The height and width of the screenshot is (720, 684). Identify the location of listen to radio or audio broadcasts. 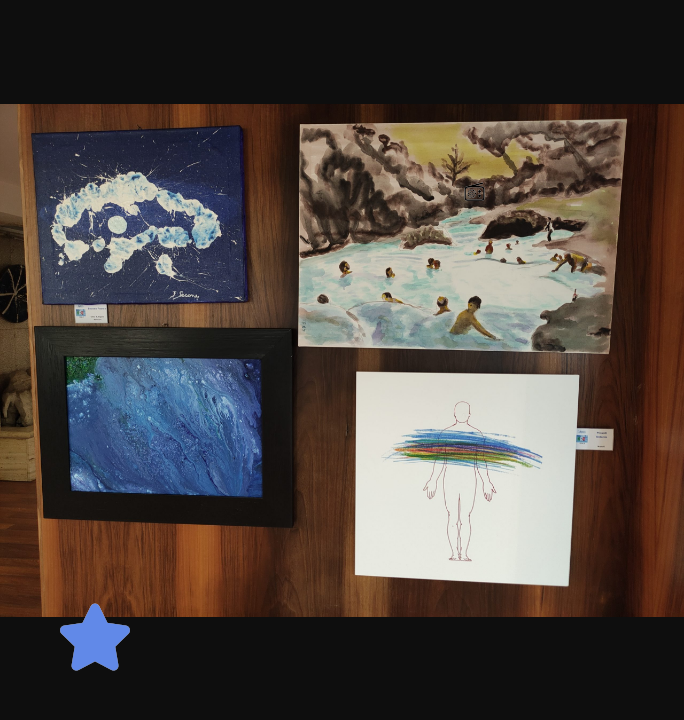
(474, 191).